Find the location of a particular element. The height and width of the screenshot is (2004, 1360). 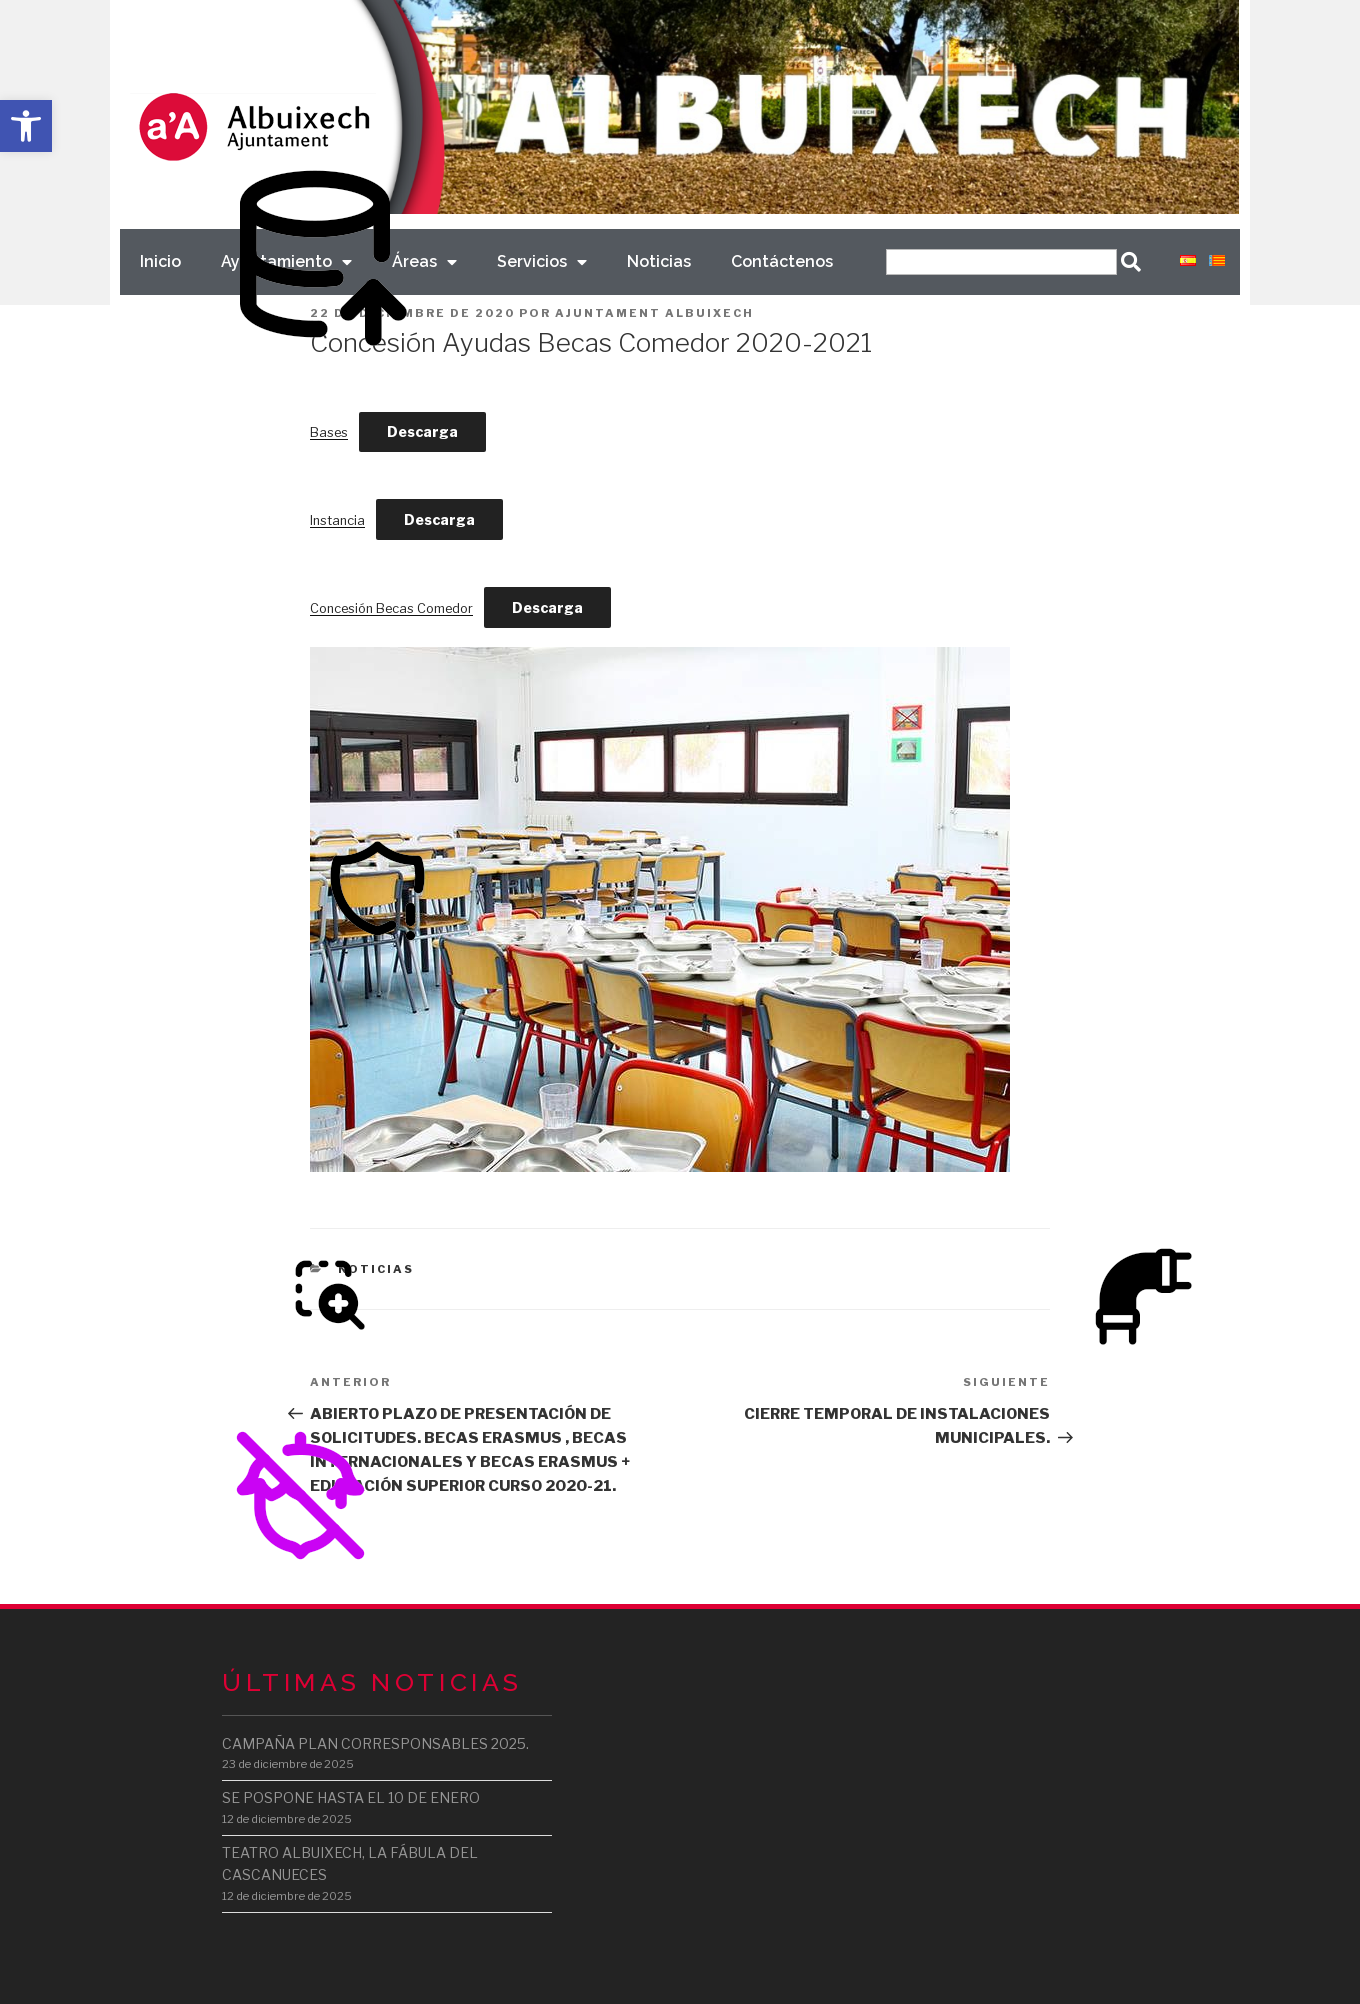

import data into database is located at coordinates (315, 254).